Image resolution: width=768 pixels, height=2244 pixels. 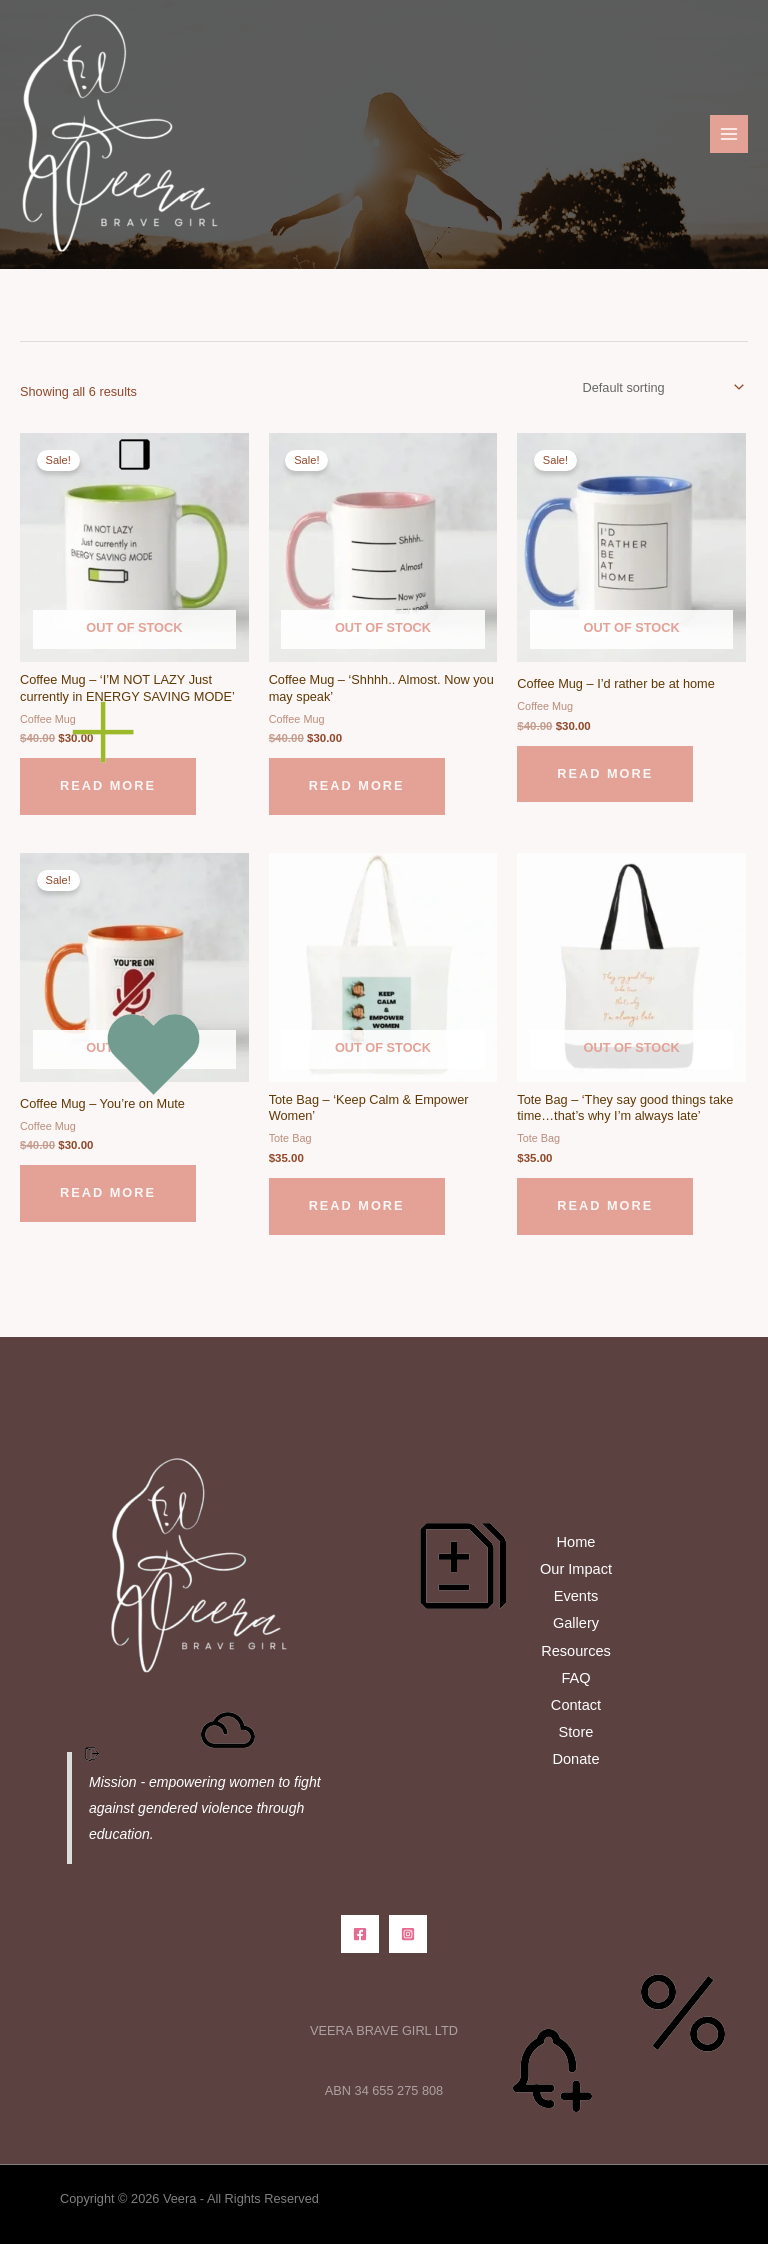 I want to click on view or apply a percentage value, so click(x=683, y=2013).